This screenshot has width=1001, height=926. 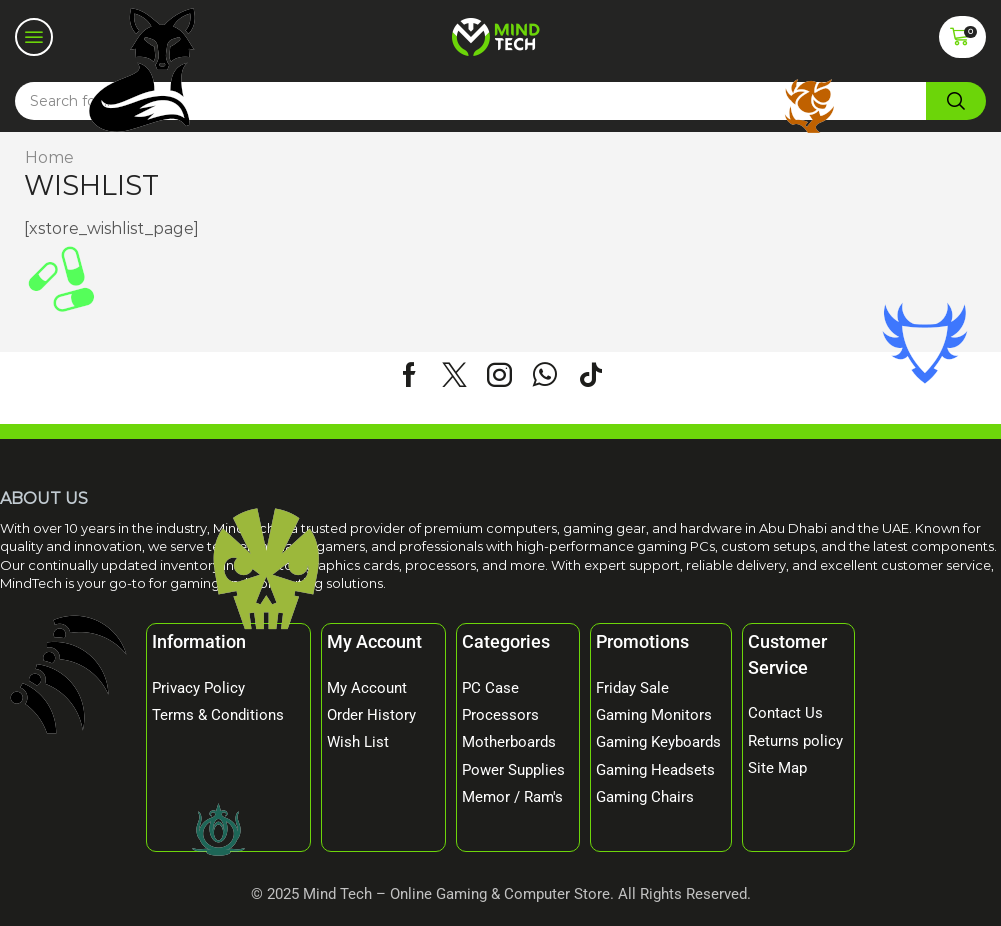 What do you see at coordinates (61, 279) in the screenshot?
I see `indicates medication or pharmaceutical content` at bounding box center [61, 279].